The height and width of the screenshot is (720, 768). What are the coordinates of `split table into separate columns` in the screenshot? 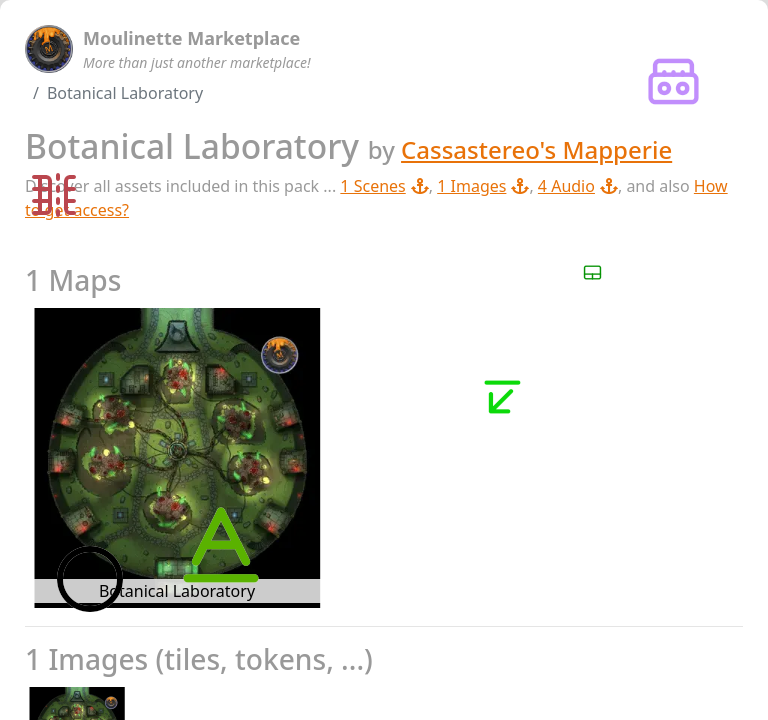 It's located at (54, 195).